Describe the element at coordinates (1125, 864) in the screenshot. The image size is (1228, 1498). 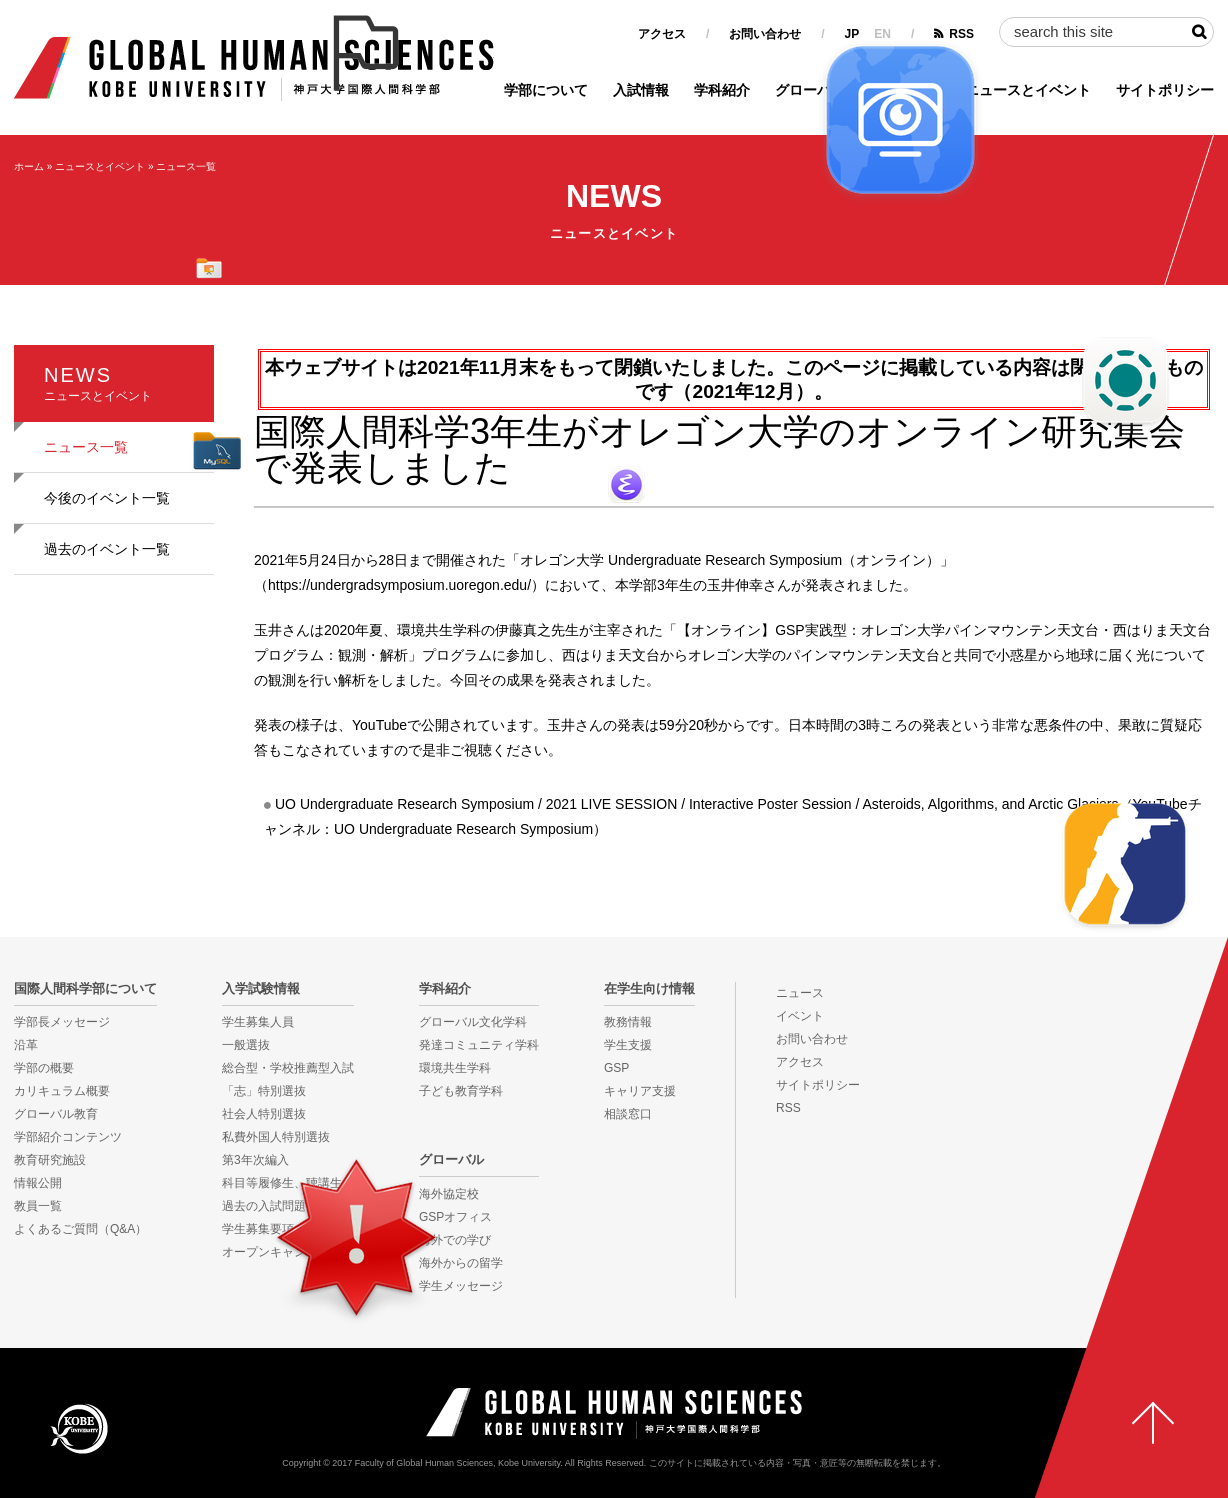
I see `launch counter-strike 2` at that location.